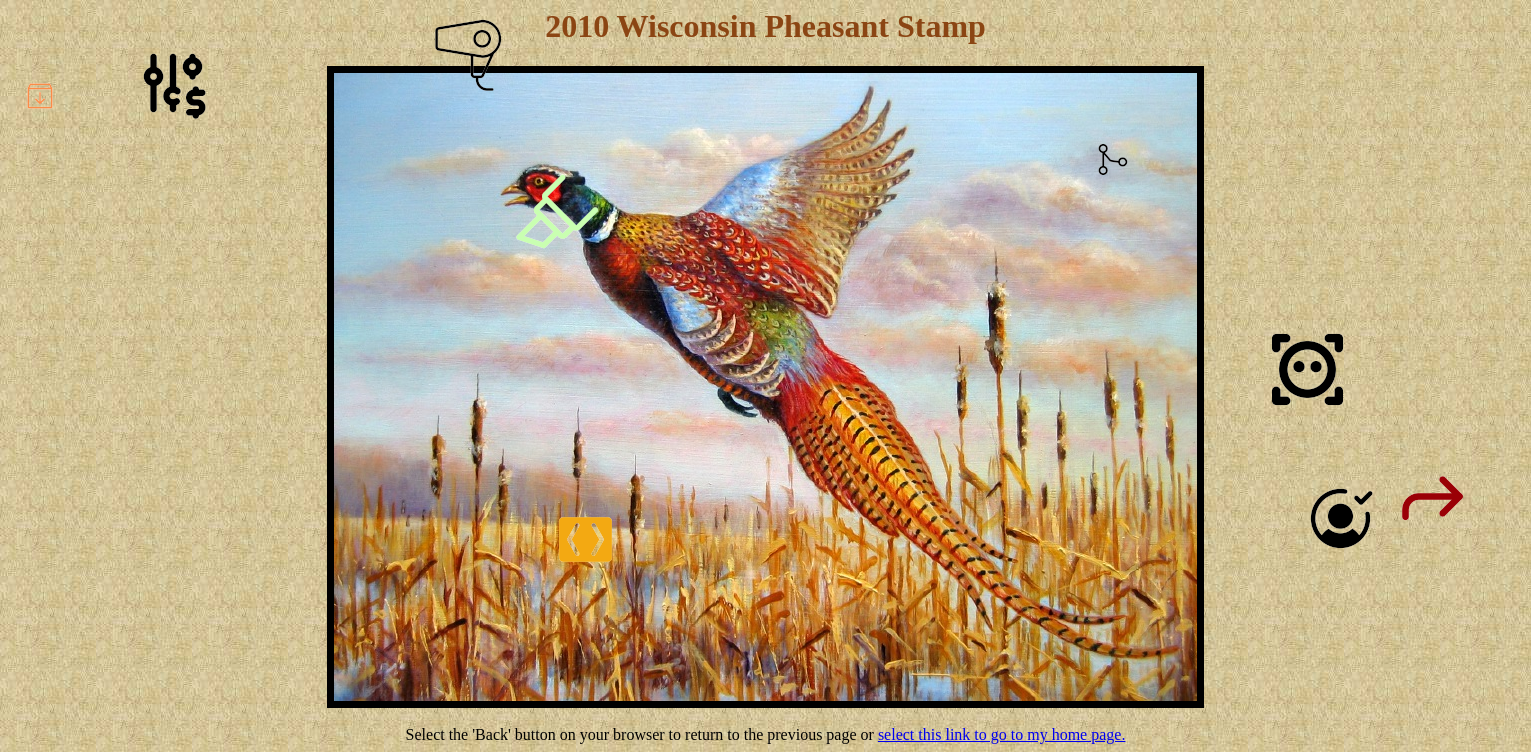  I want to click on access hair styling or beauty tools, so click(469, 51).